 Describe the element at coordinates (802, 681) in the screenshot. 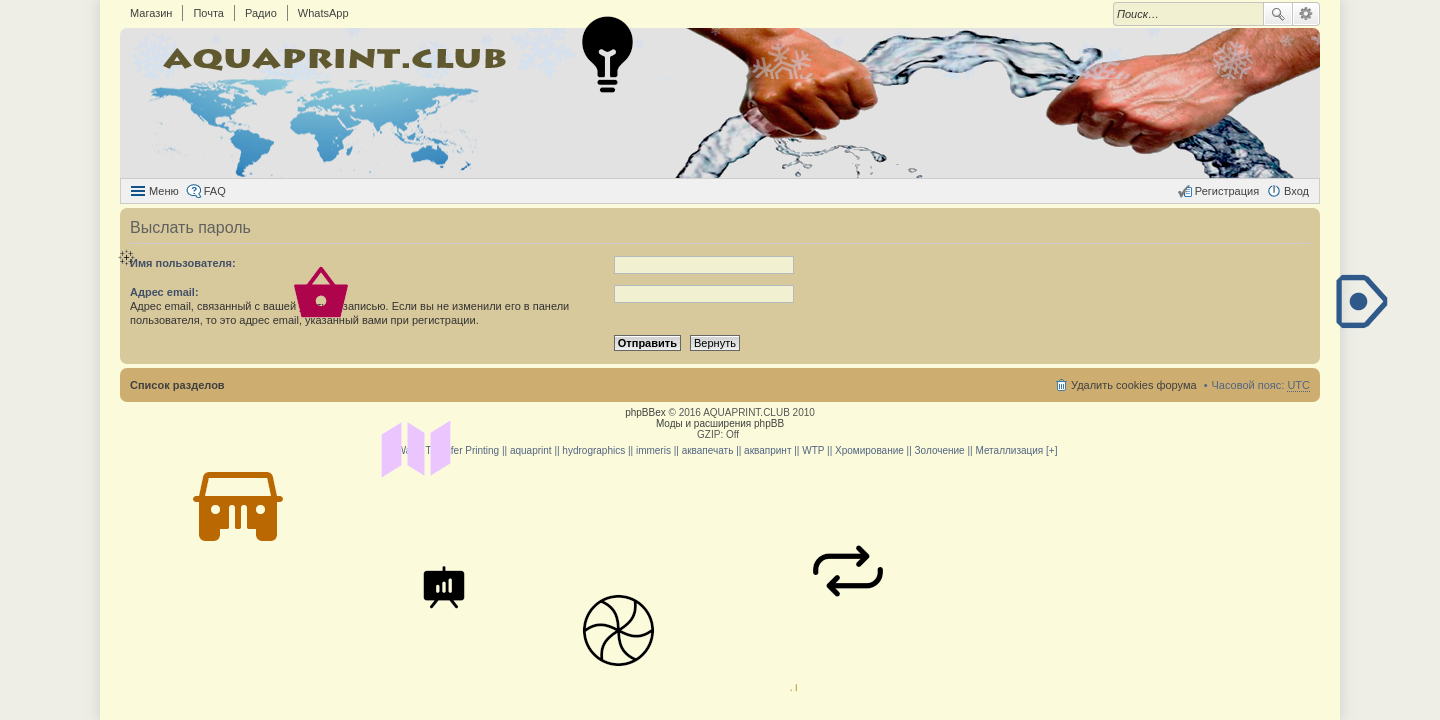

I see `indicates weak cellular signal strength` at that location.